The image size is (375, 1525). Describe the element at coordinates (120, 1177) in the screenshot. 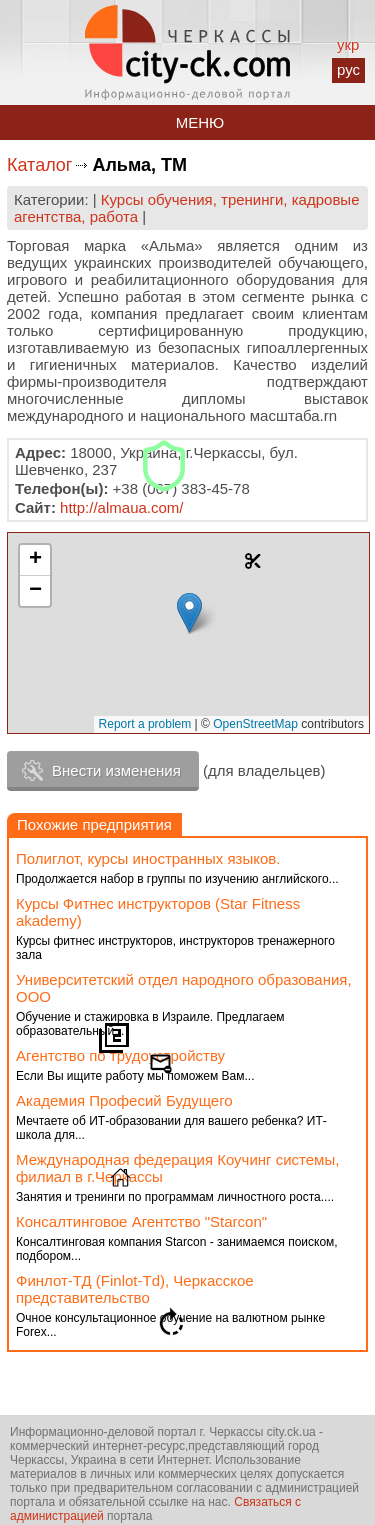

I see `navigate to home screen` at that location.